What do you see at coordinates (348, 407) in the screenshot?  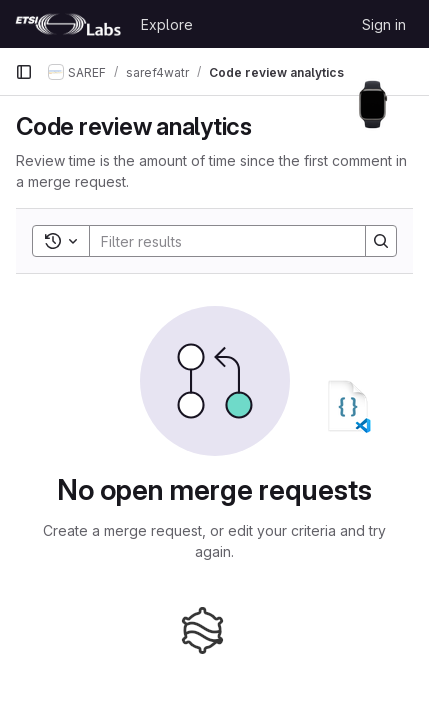 I see `open a LESS stylesheet file in Visual Studio Code` at bounding box center [348, 407].